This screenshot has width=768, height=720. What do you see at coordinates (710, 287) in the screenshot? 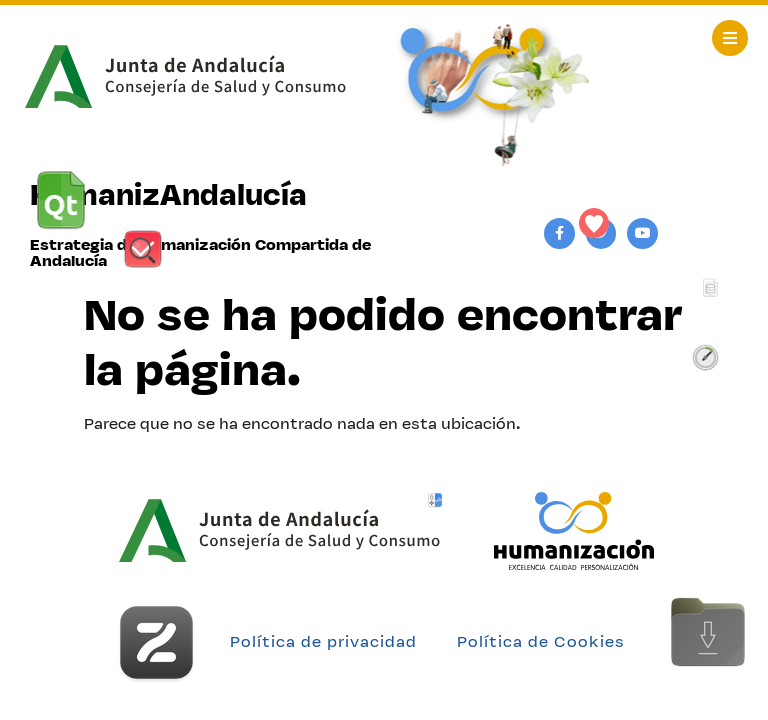
I see `sqlite3 database file` at bounding box center [710, 287].